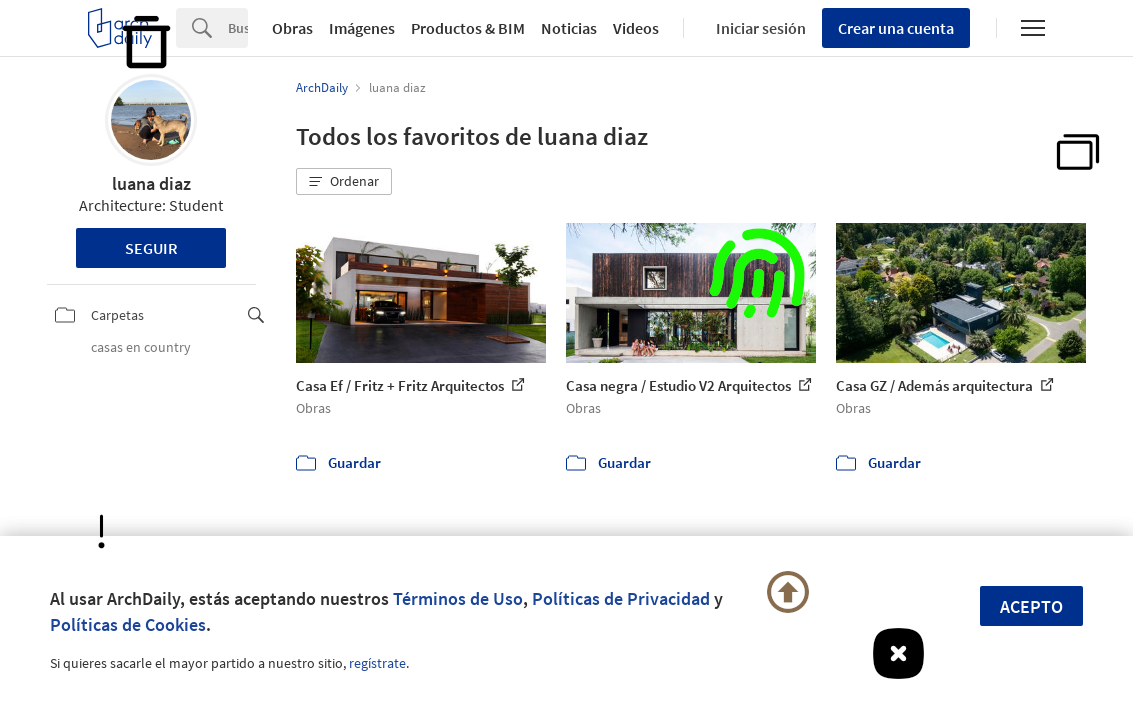 Image resolution: width=1133 pixels, height=720 pixels. I want to click on close or dismiss a modal window, so click(898, 653).